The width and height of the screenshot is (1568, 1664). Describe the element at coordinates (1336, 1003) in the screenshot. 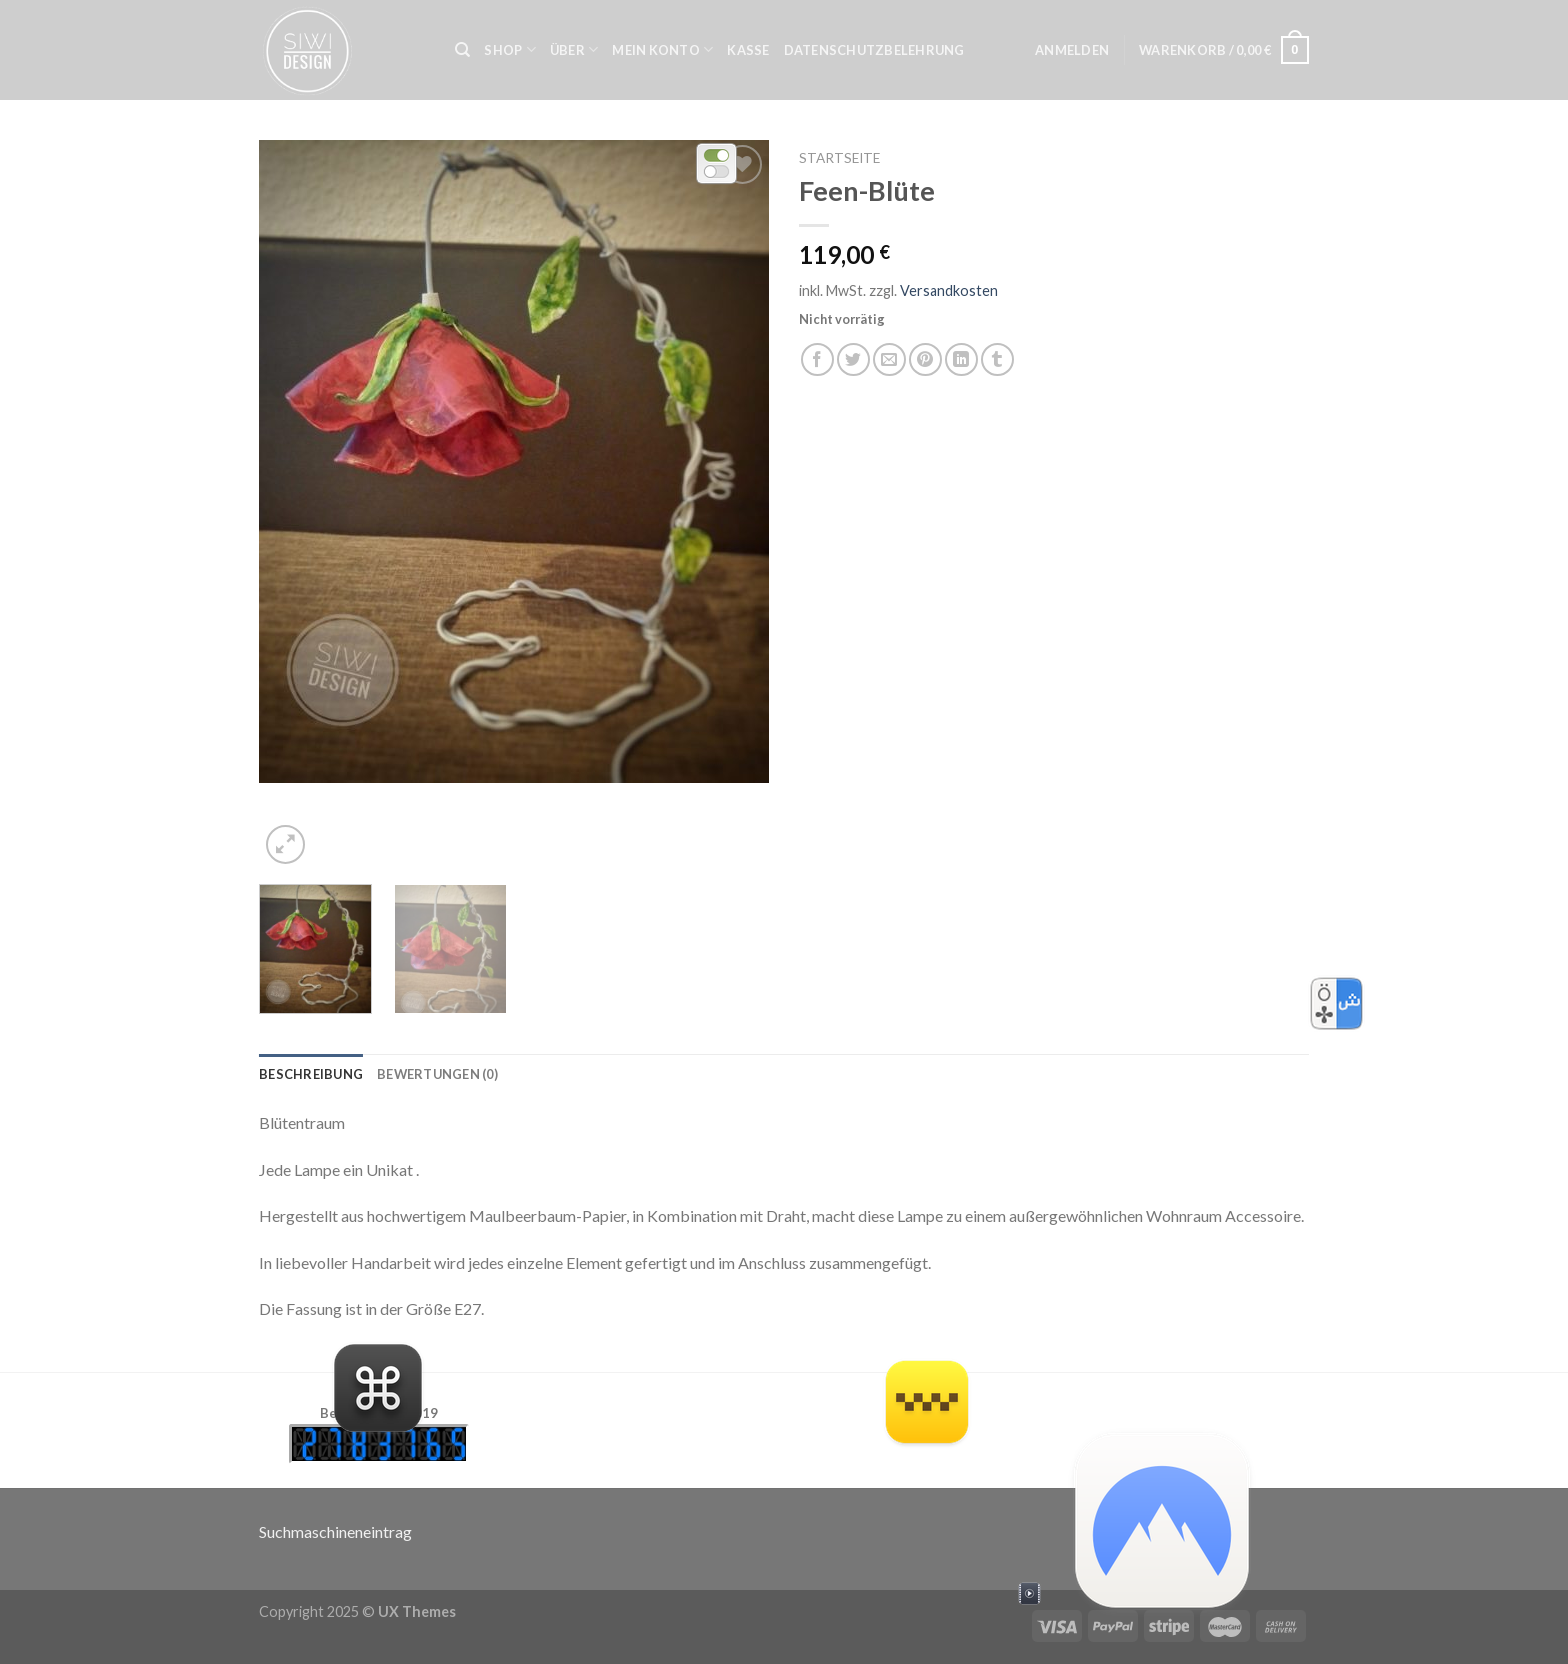

I see `open the GNOME Characters app` at that location.